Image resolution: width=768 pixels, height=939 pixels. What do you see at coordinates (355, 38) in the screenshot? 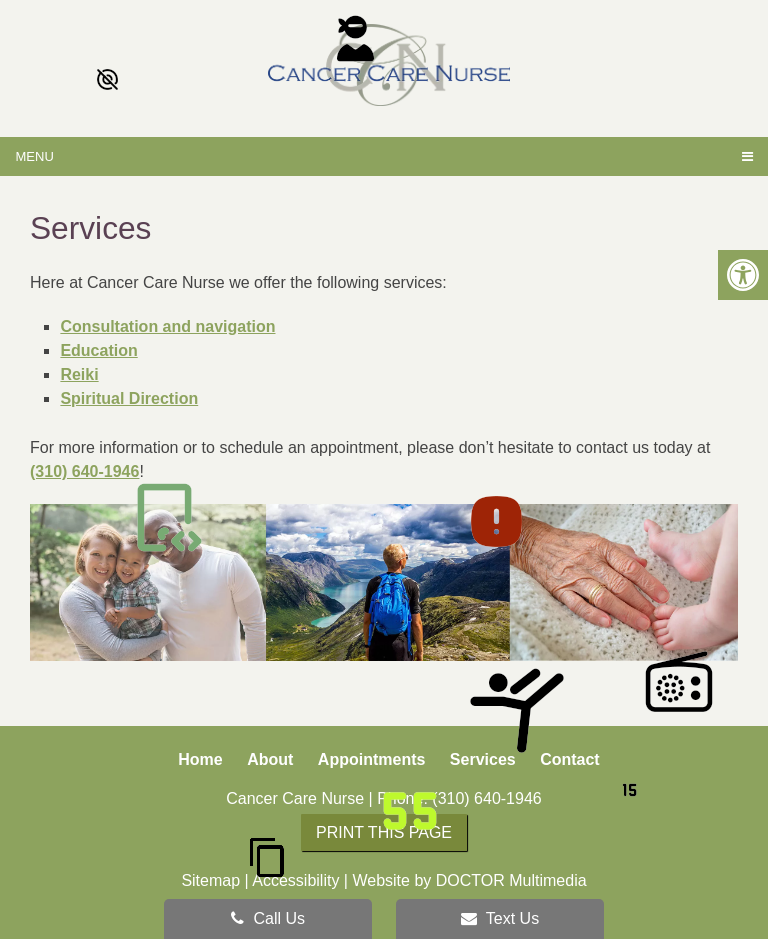
I see `switch to incognito or private mode` at bounding box center [355, 38].